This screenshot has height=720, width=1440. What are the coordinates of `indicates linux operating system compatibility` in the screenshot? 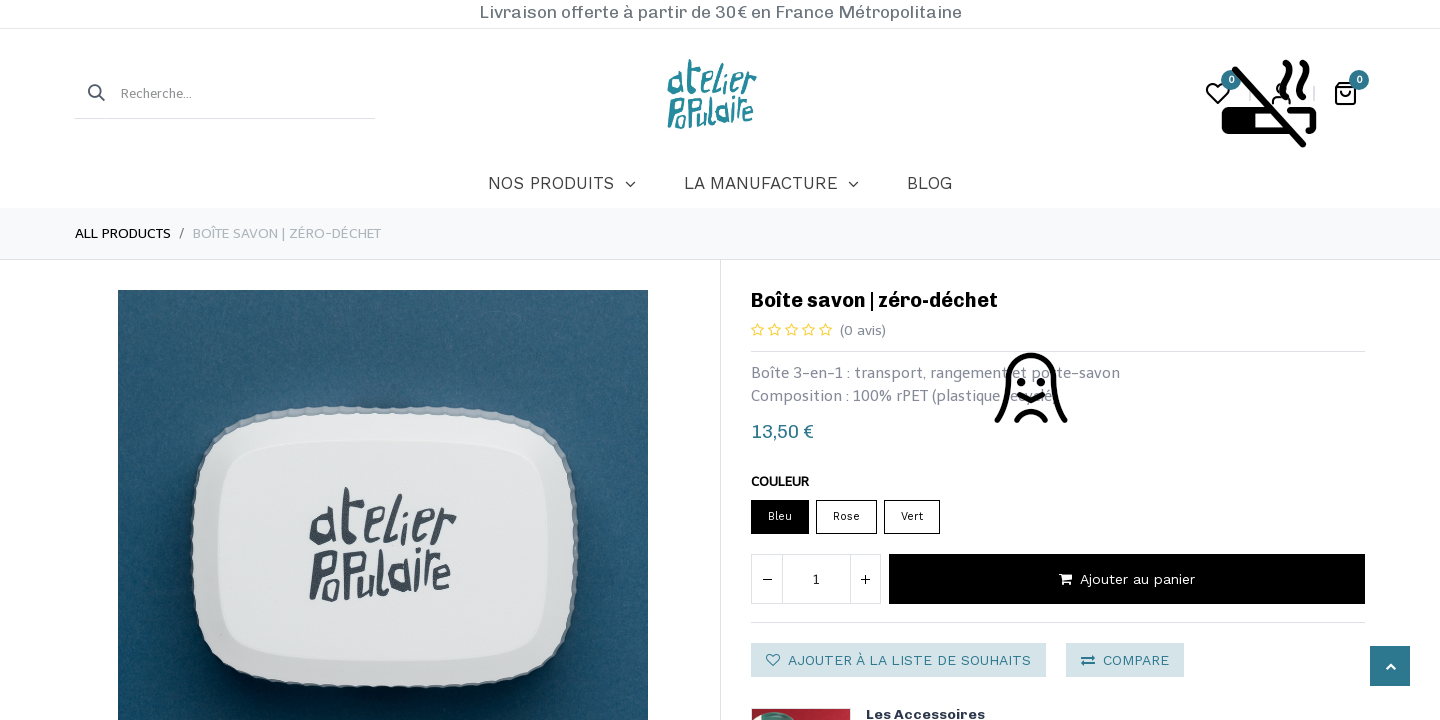 It's located at (1031, 392).